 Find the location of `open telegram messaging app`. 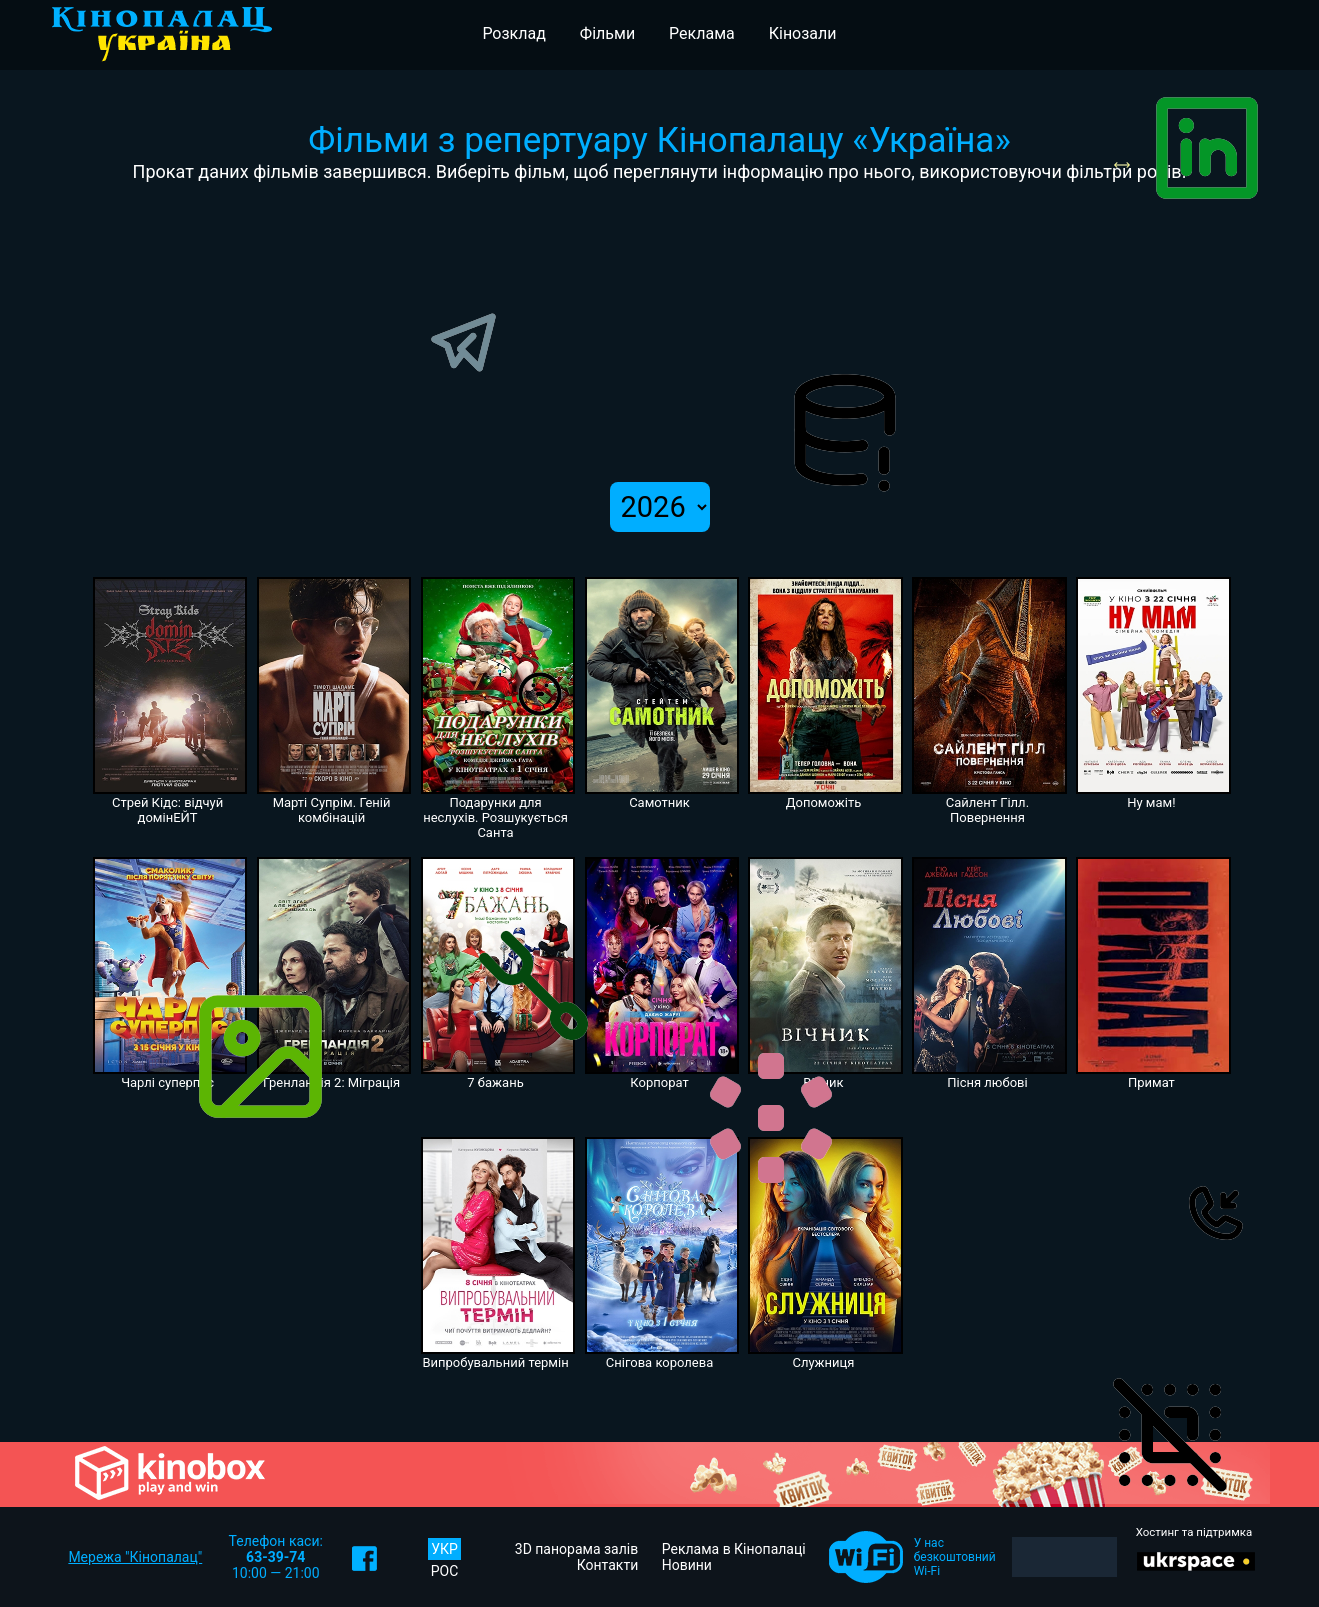

open telegram messaging app is located at coordinates (463, 342).